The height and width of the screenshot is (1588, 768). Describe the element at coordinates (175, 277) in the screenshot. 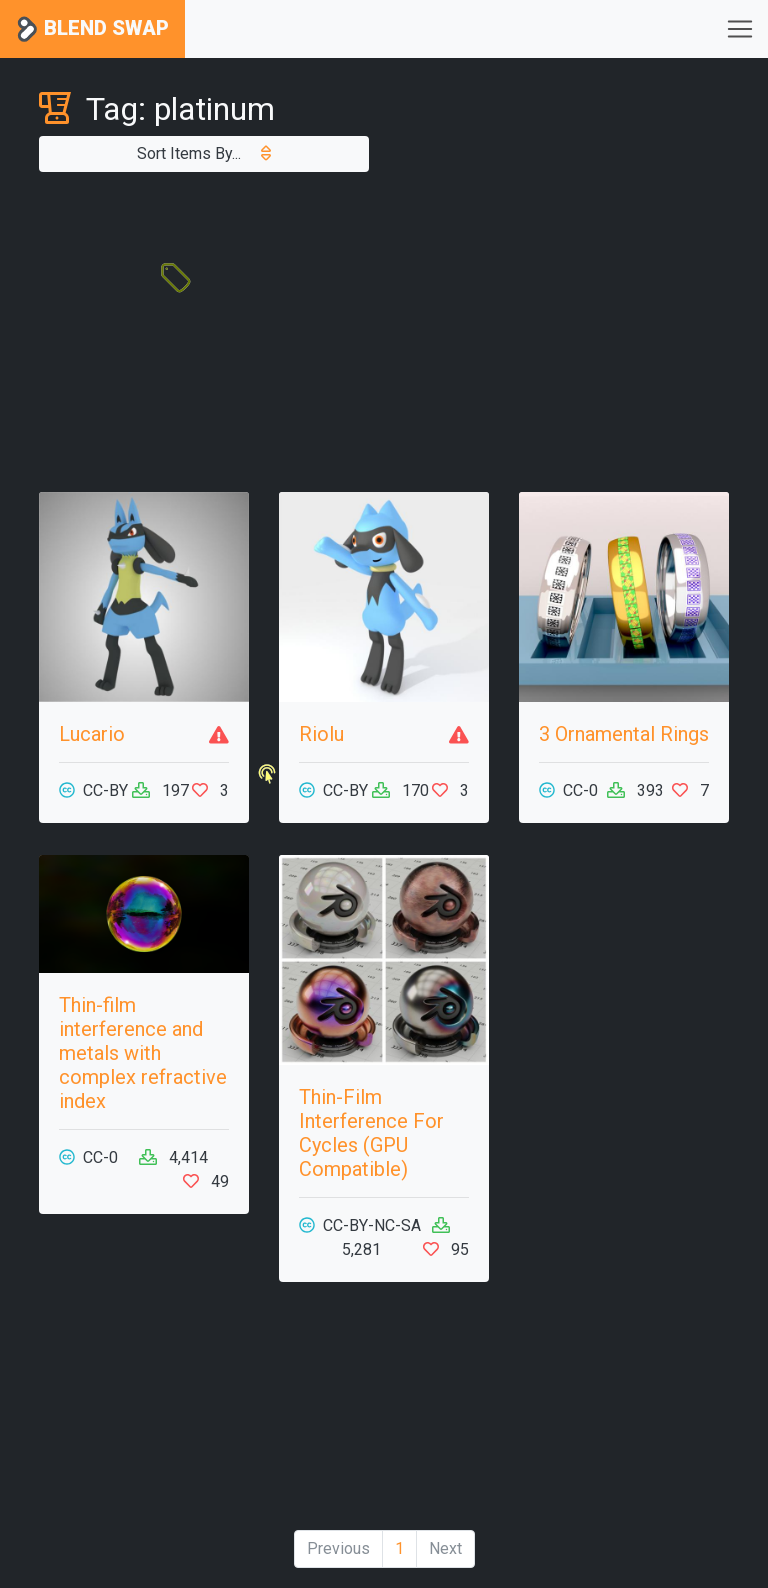

I see `add or view tags for an item` at that location.